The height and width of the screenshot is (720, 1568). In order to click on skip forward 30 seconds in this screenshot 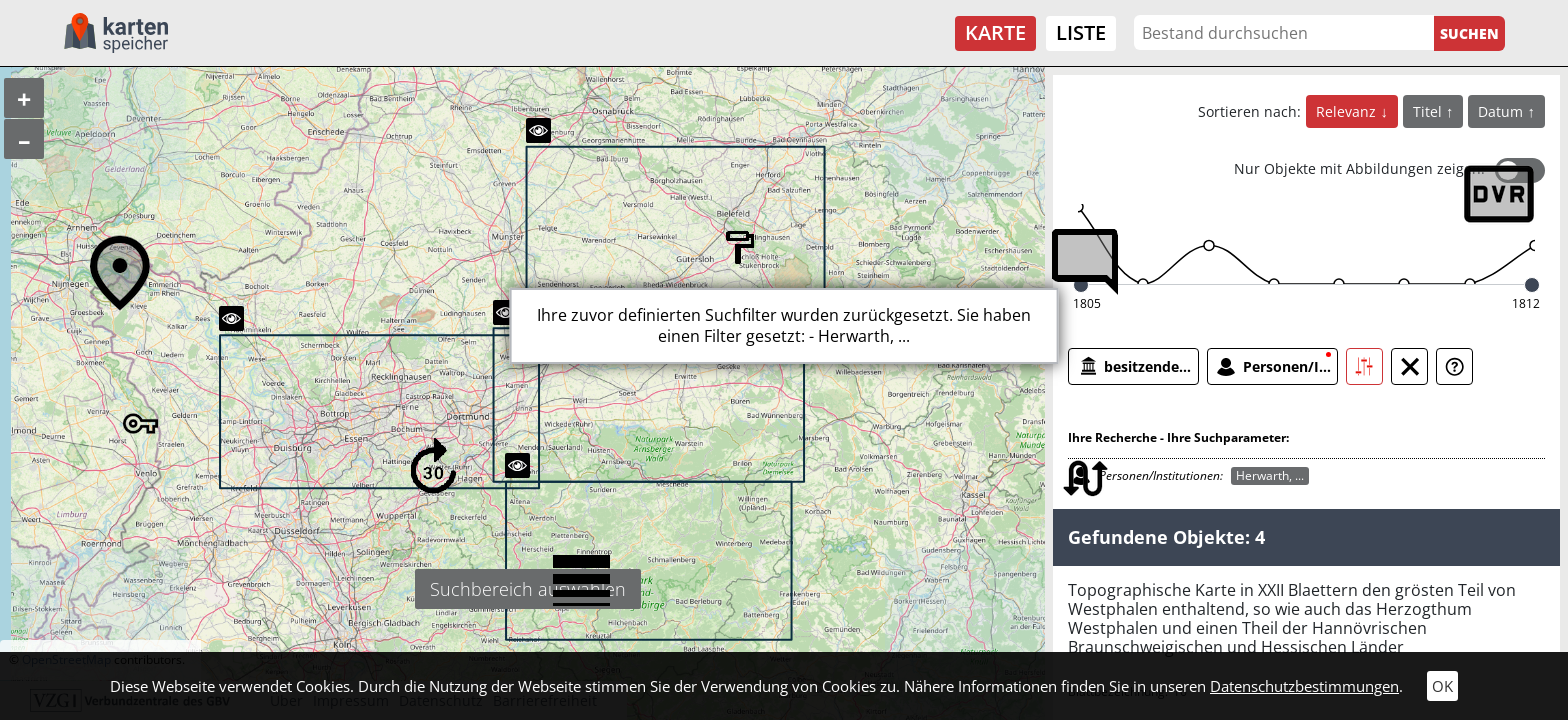, I will do `click(433, 467)`.